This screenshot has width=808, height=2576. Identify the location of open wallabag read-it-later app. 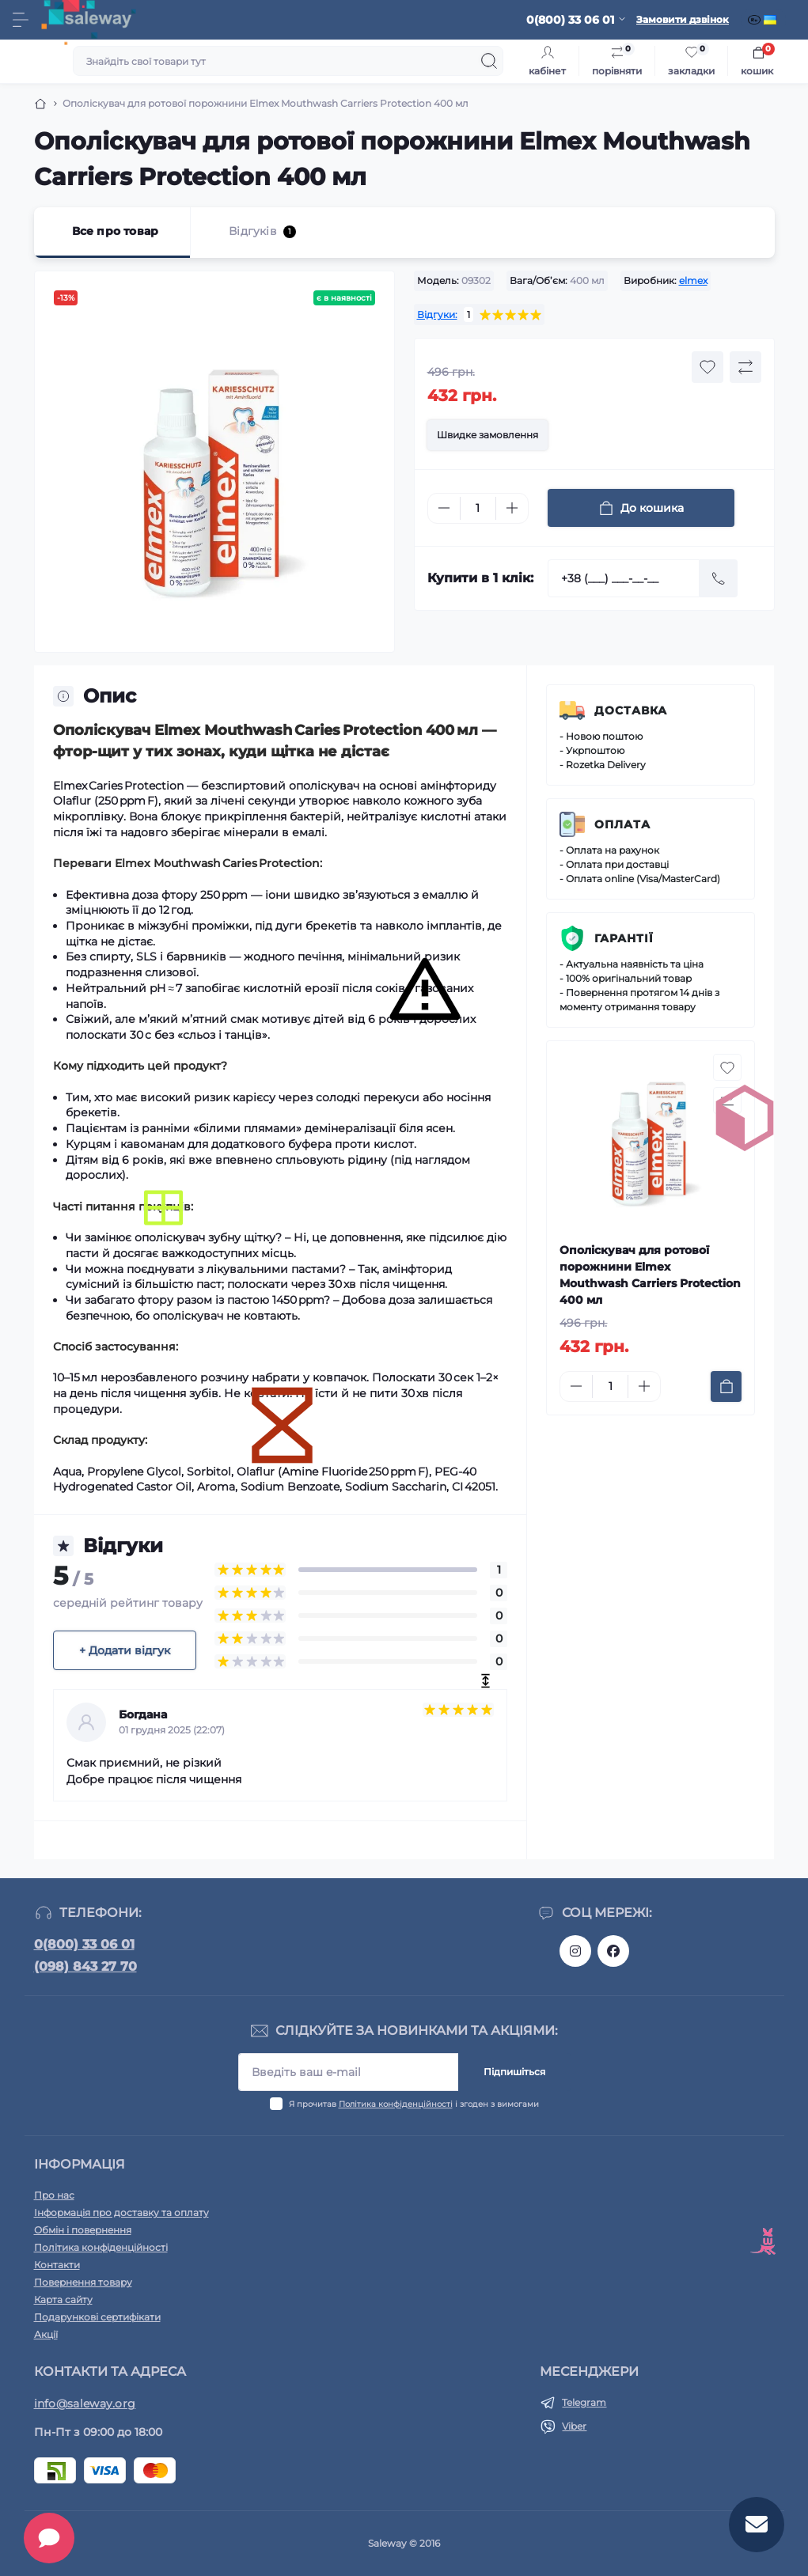
(763, 2241).